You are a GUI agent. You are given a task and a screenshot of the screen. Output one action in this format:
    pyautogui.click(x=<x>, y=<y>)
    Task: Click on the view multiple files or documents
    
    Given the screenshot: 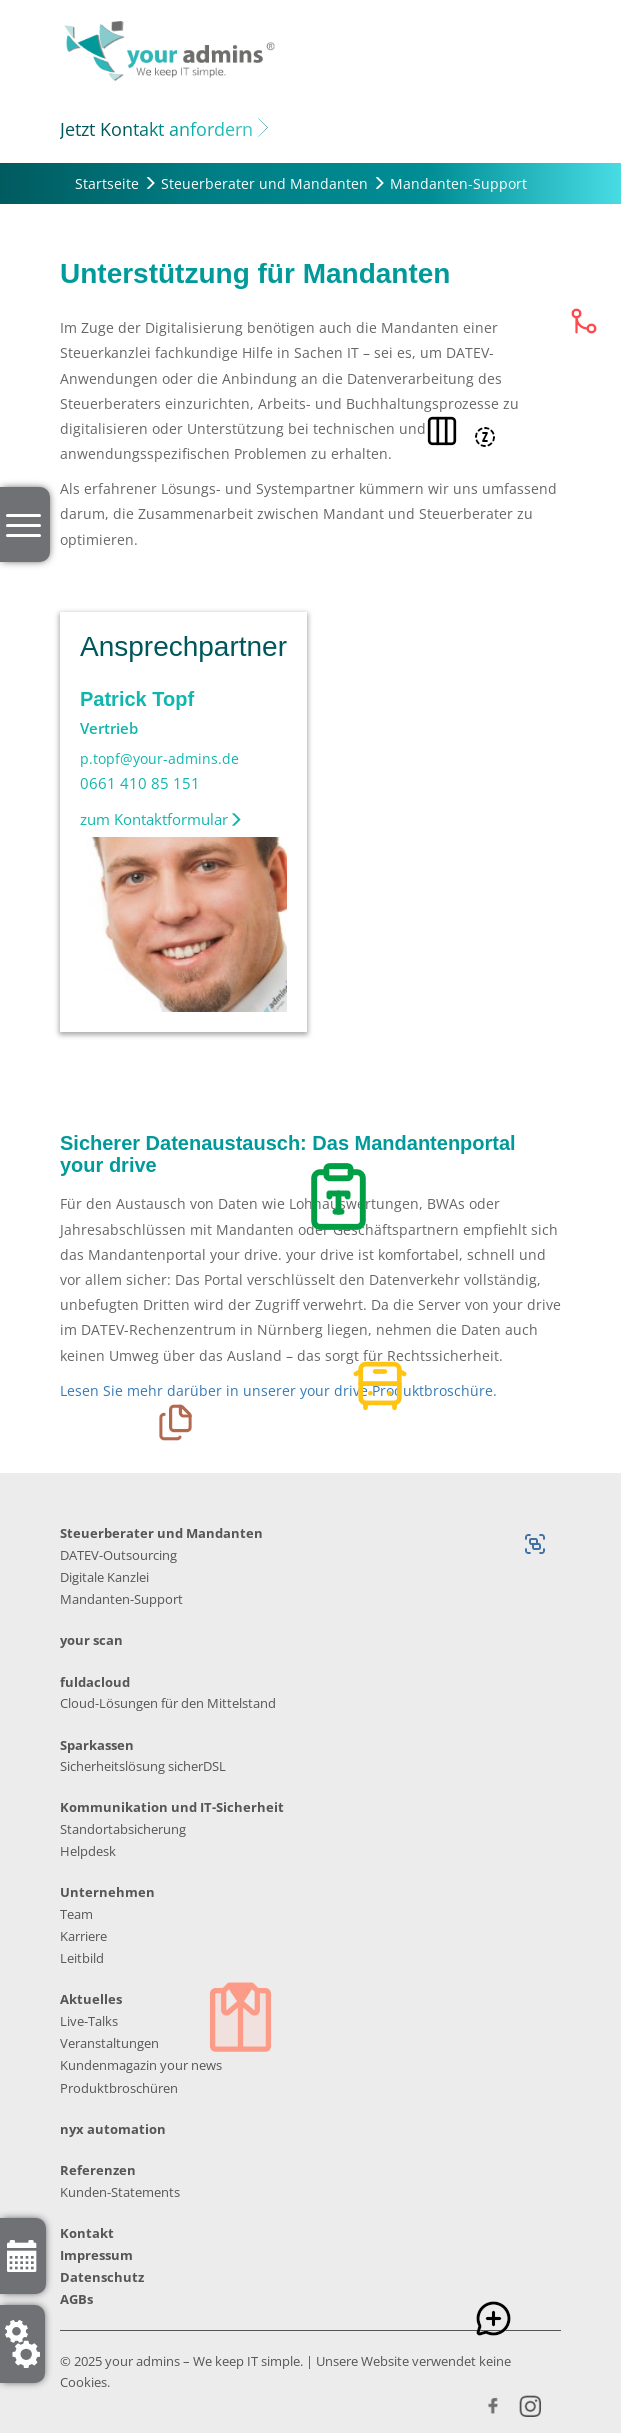 What is the action you would take?
    pyautogui.click(x=175, y=1422)
    